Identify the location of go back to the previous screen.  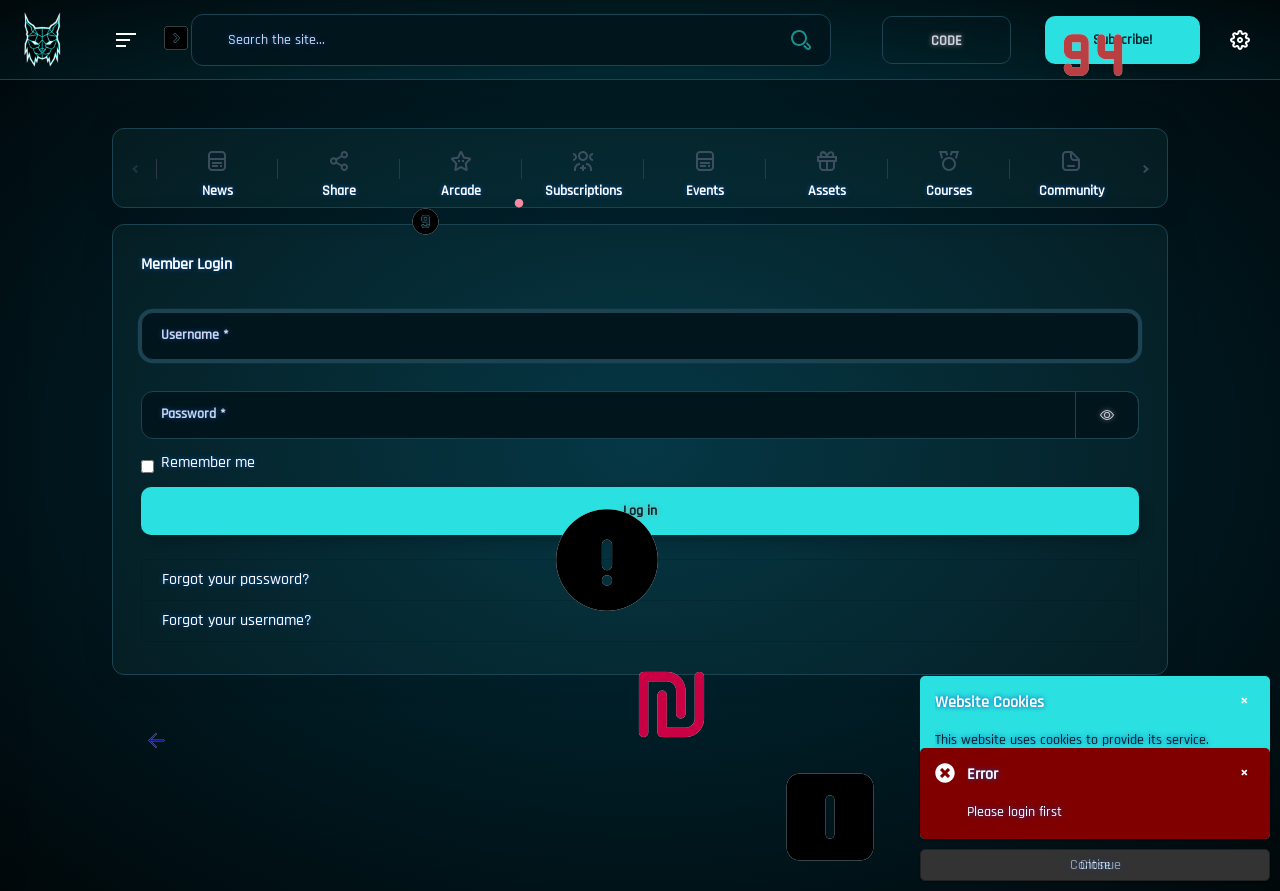
(156, 740).